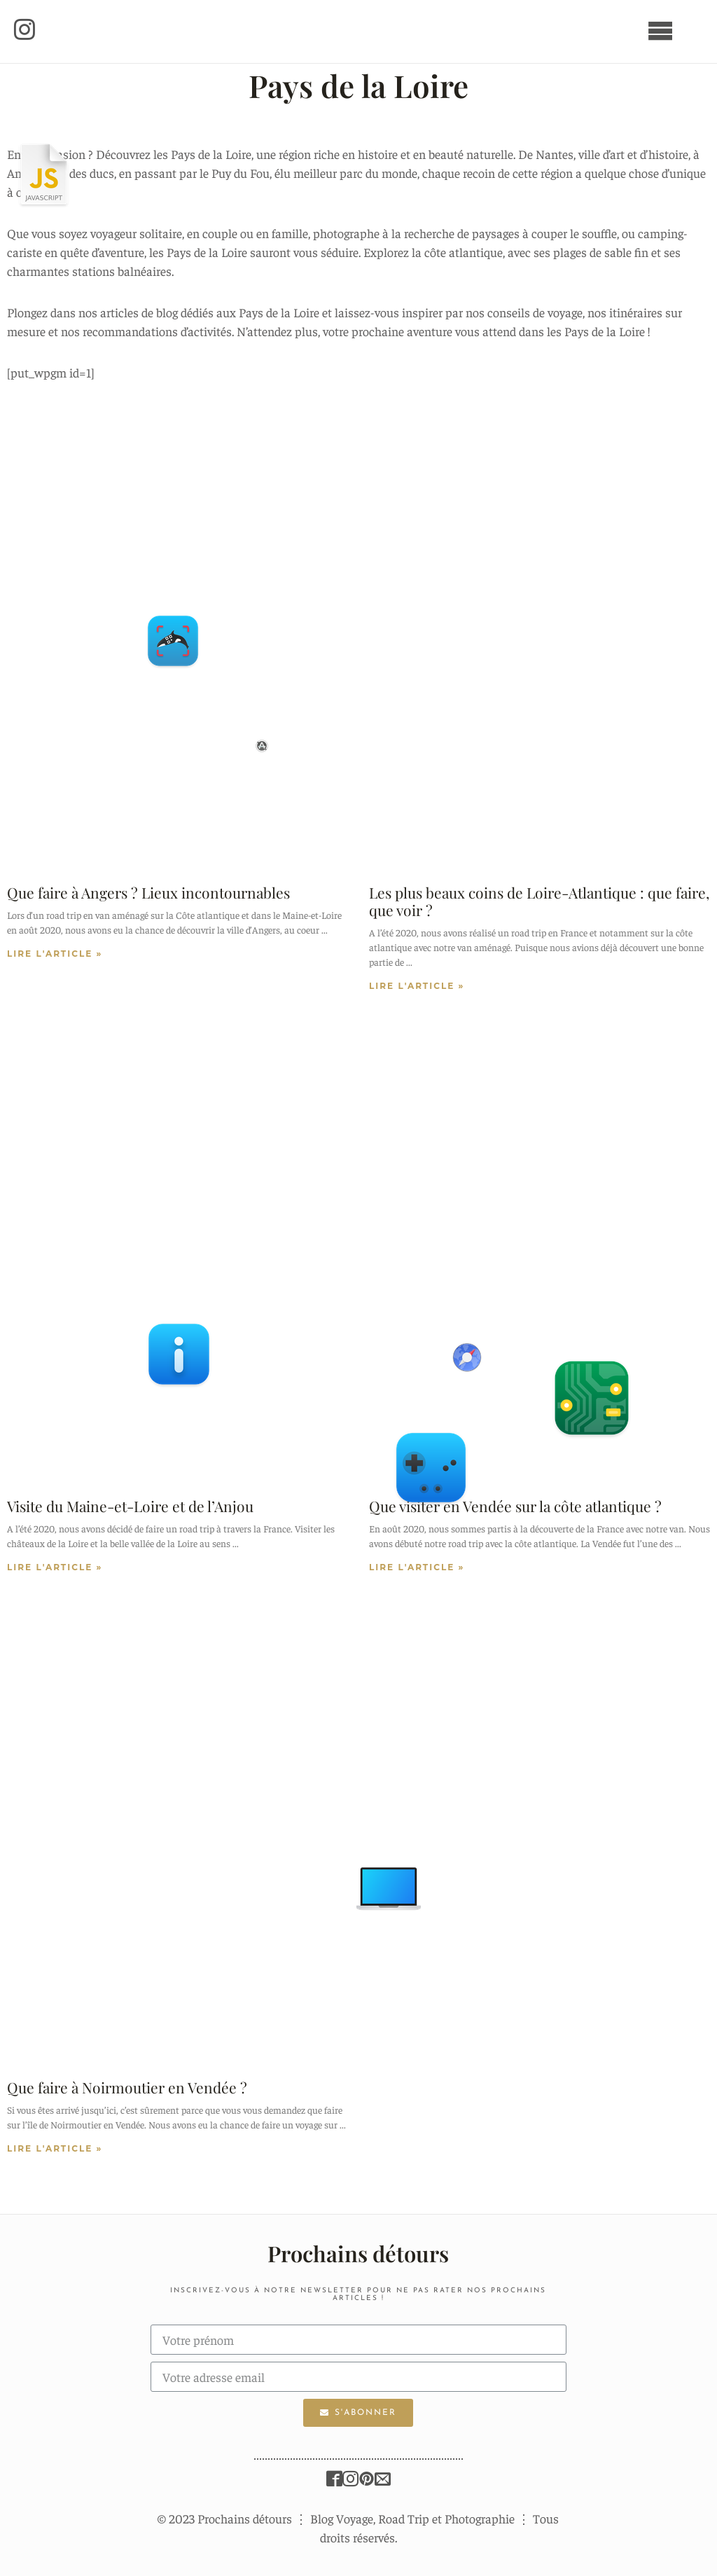 This screenshot has height=2576, width=717. I want to click on open pcbnew circuit board design application, so click(592, 1398).